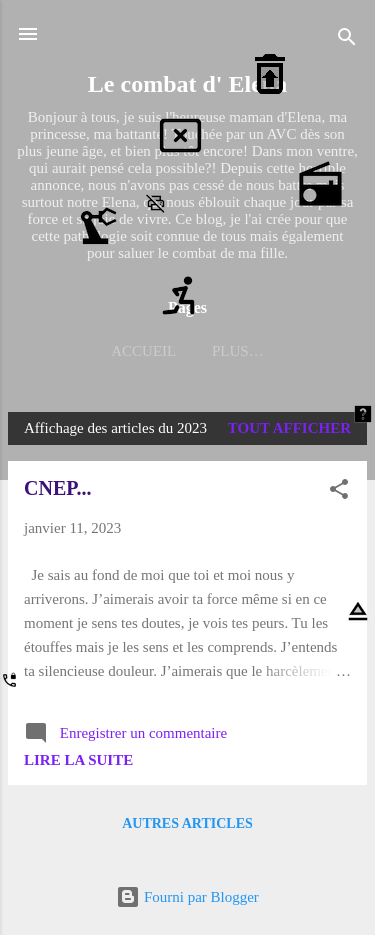 This screenshot has width=375, height=935. What do you see at coordinates (179, 295) in the screenshot?
I see `access stretching exercises or warm-up routines` at bounding box center [179, 295].